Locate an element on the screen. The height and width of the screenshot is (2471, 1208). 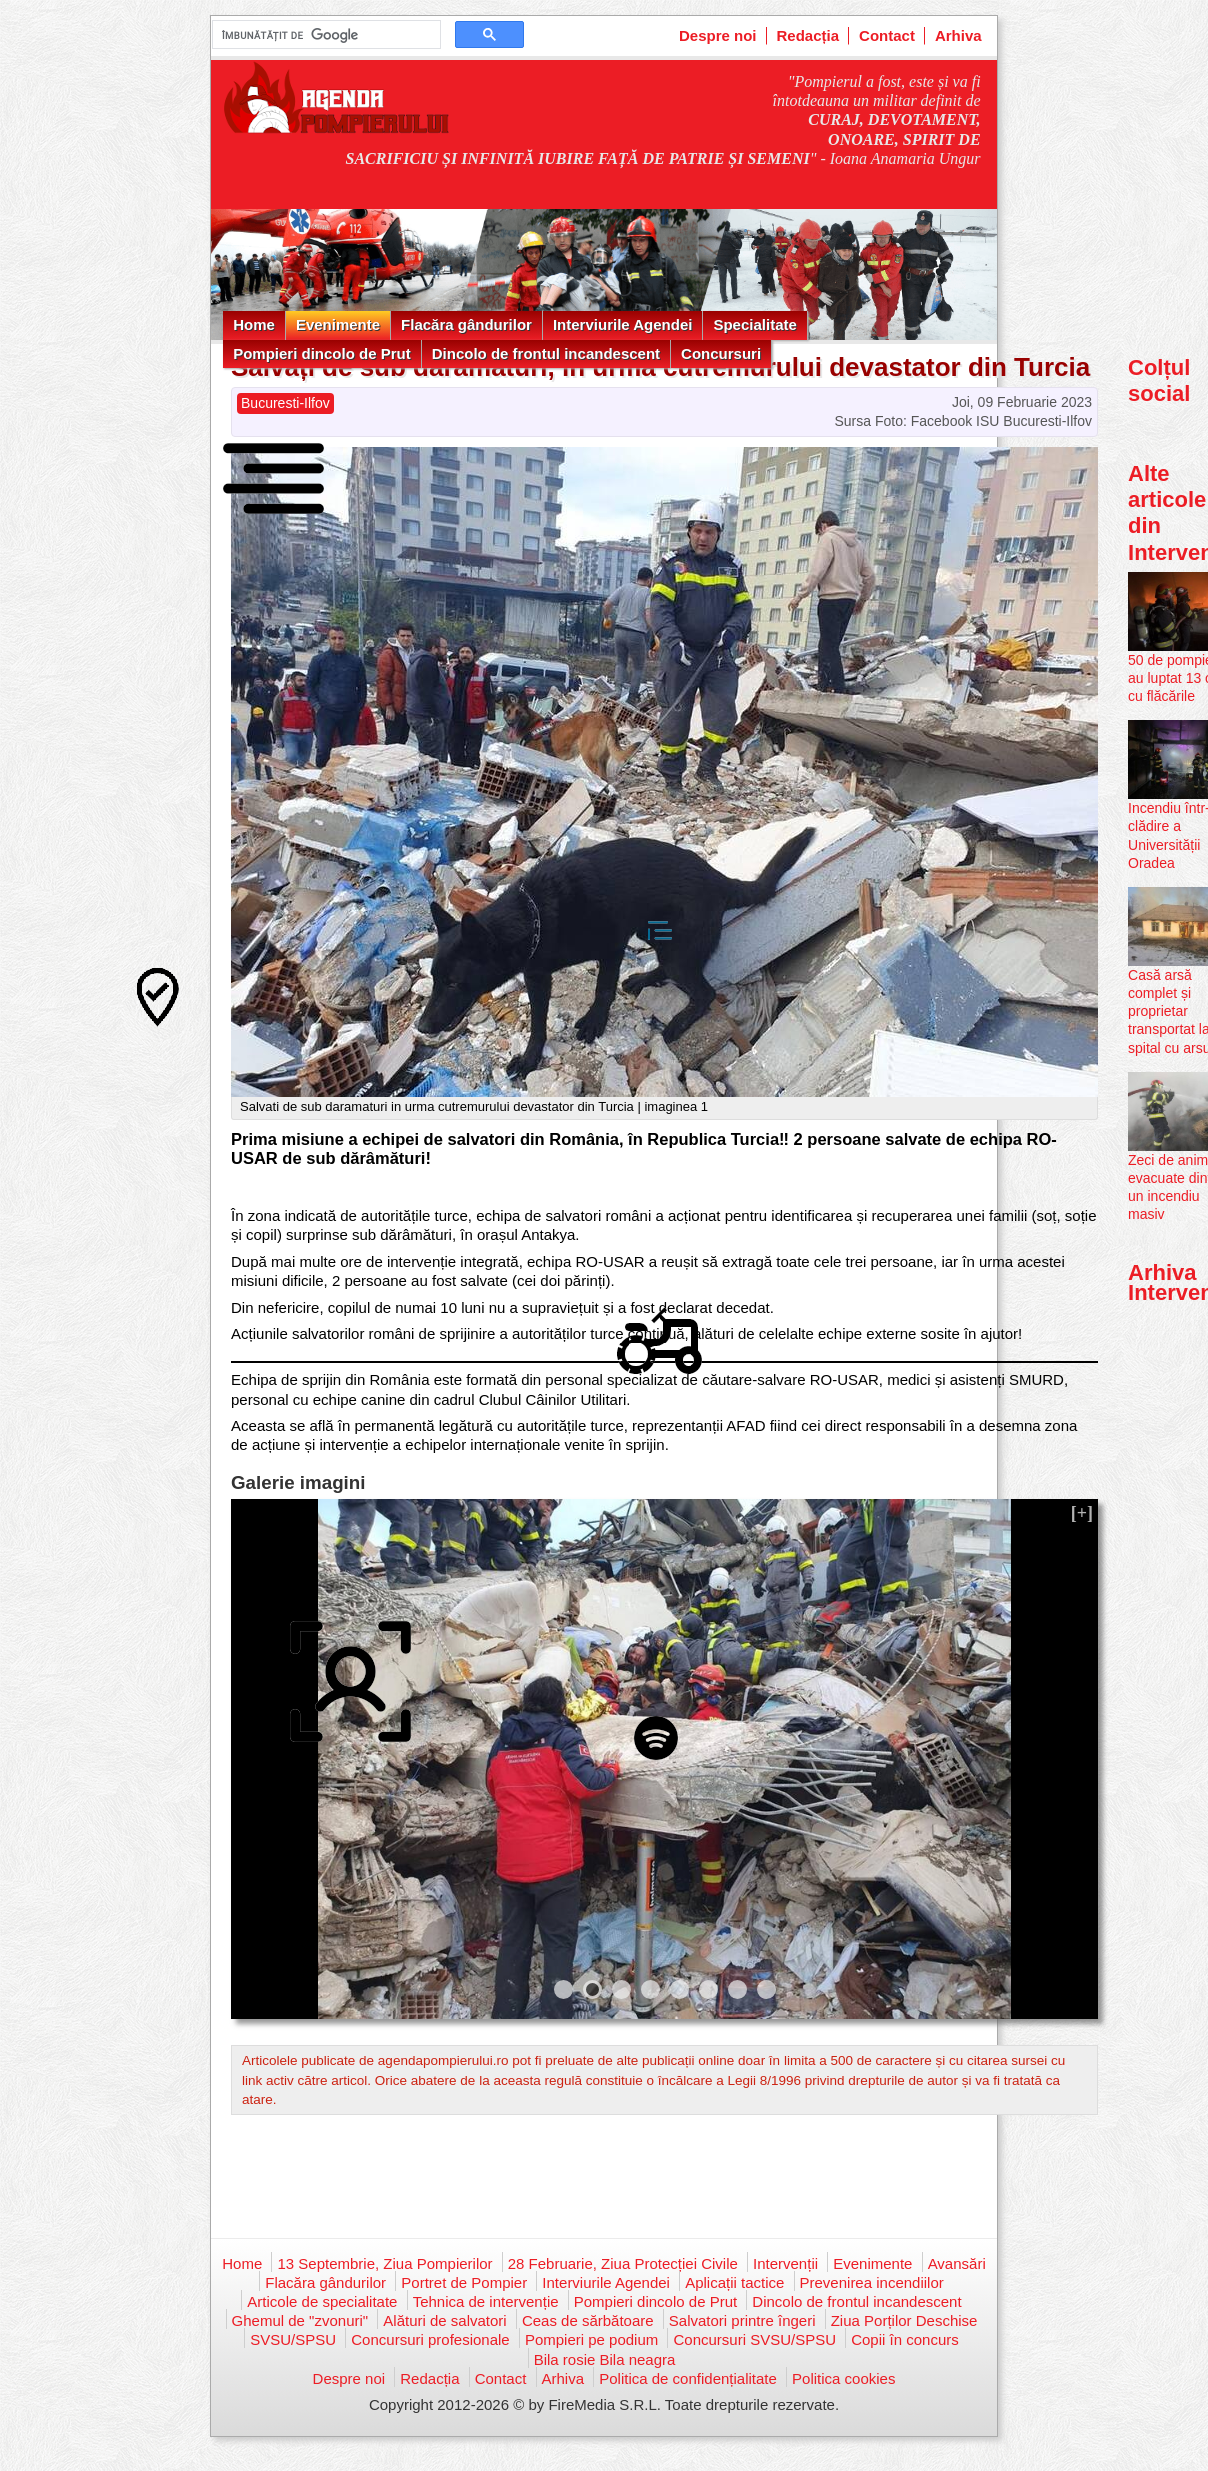
confirm or select a location is located at coordinates (157, 996).